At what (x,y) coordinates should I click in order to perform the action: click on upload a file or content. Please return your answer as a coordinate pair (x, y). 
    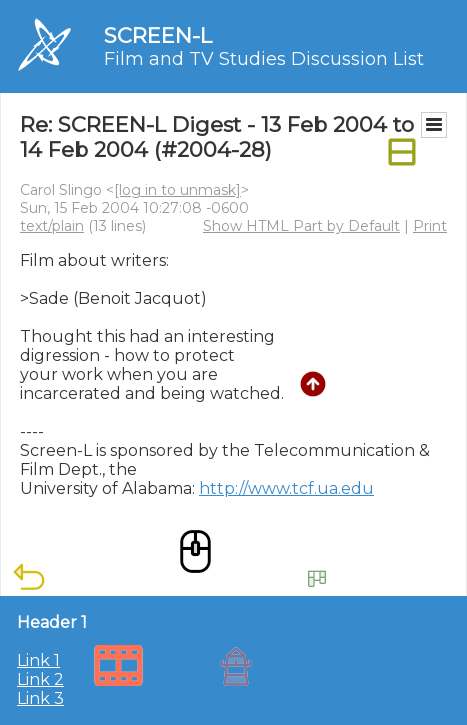
    Looking at the image, I should click on (313, 384).